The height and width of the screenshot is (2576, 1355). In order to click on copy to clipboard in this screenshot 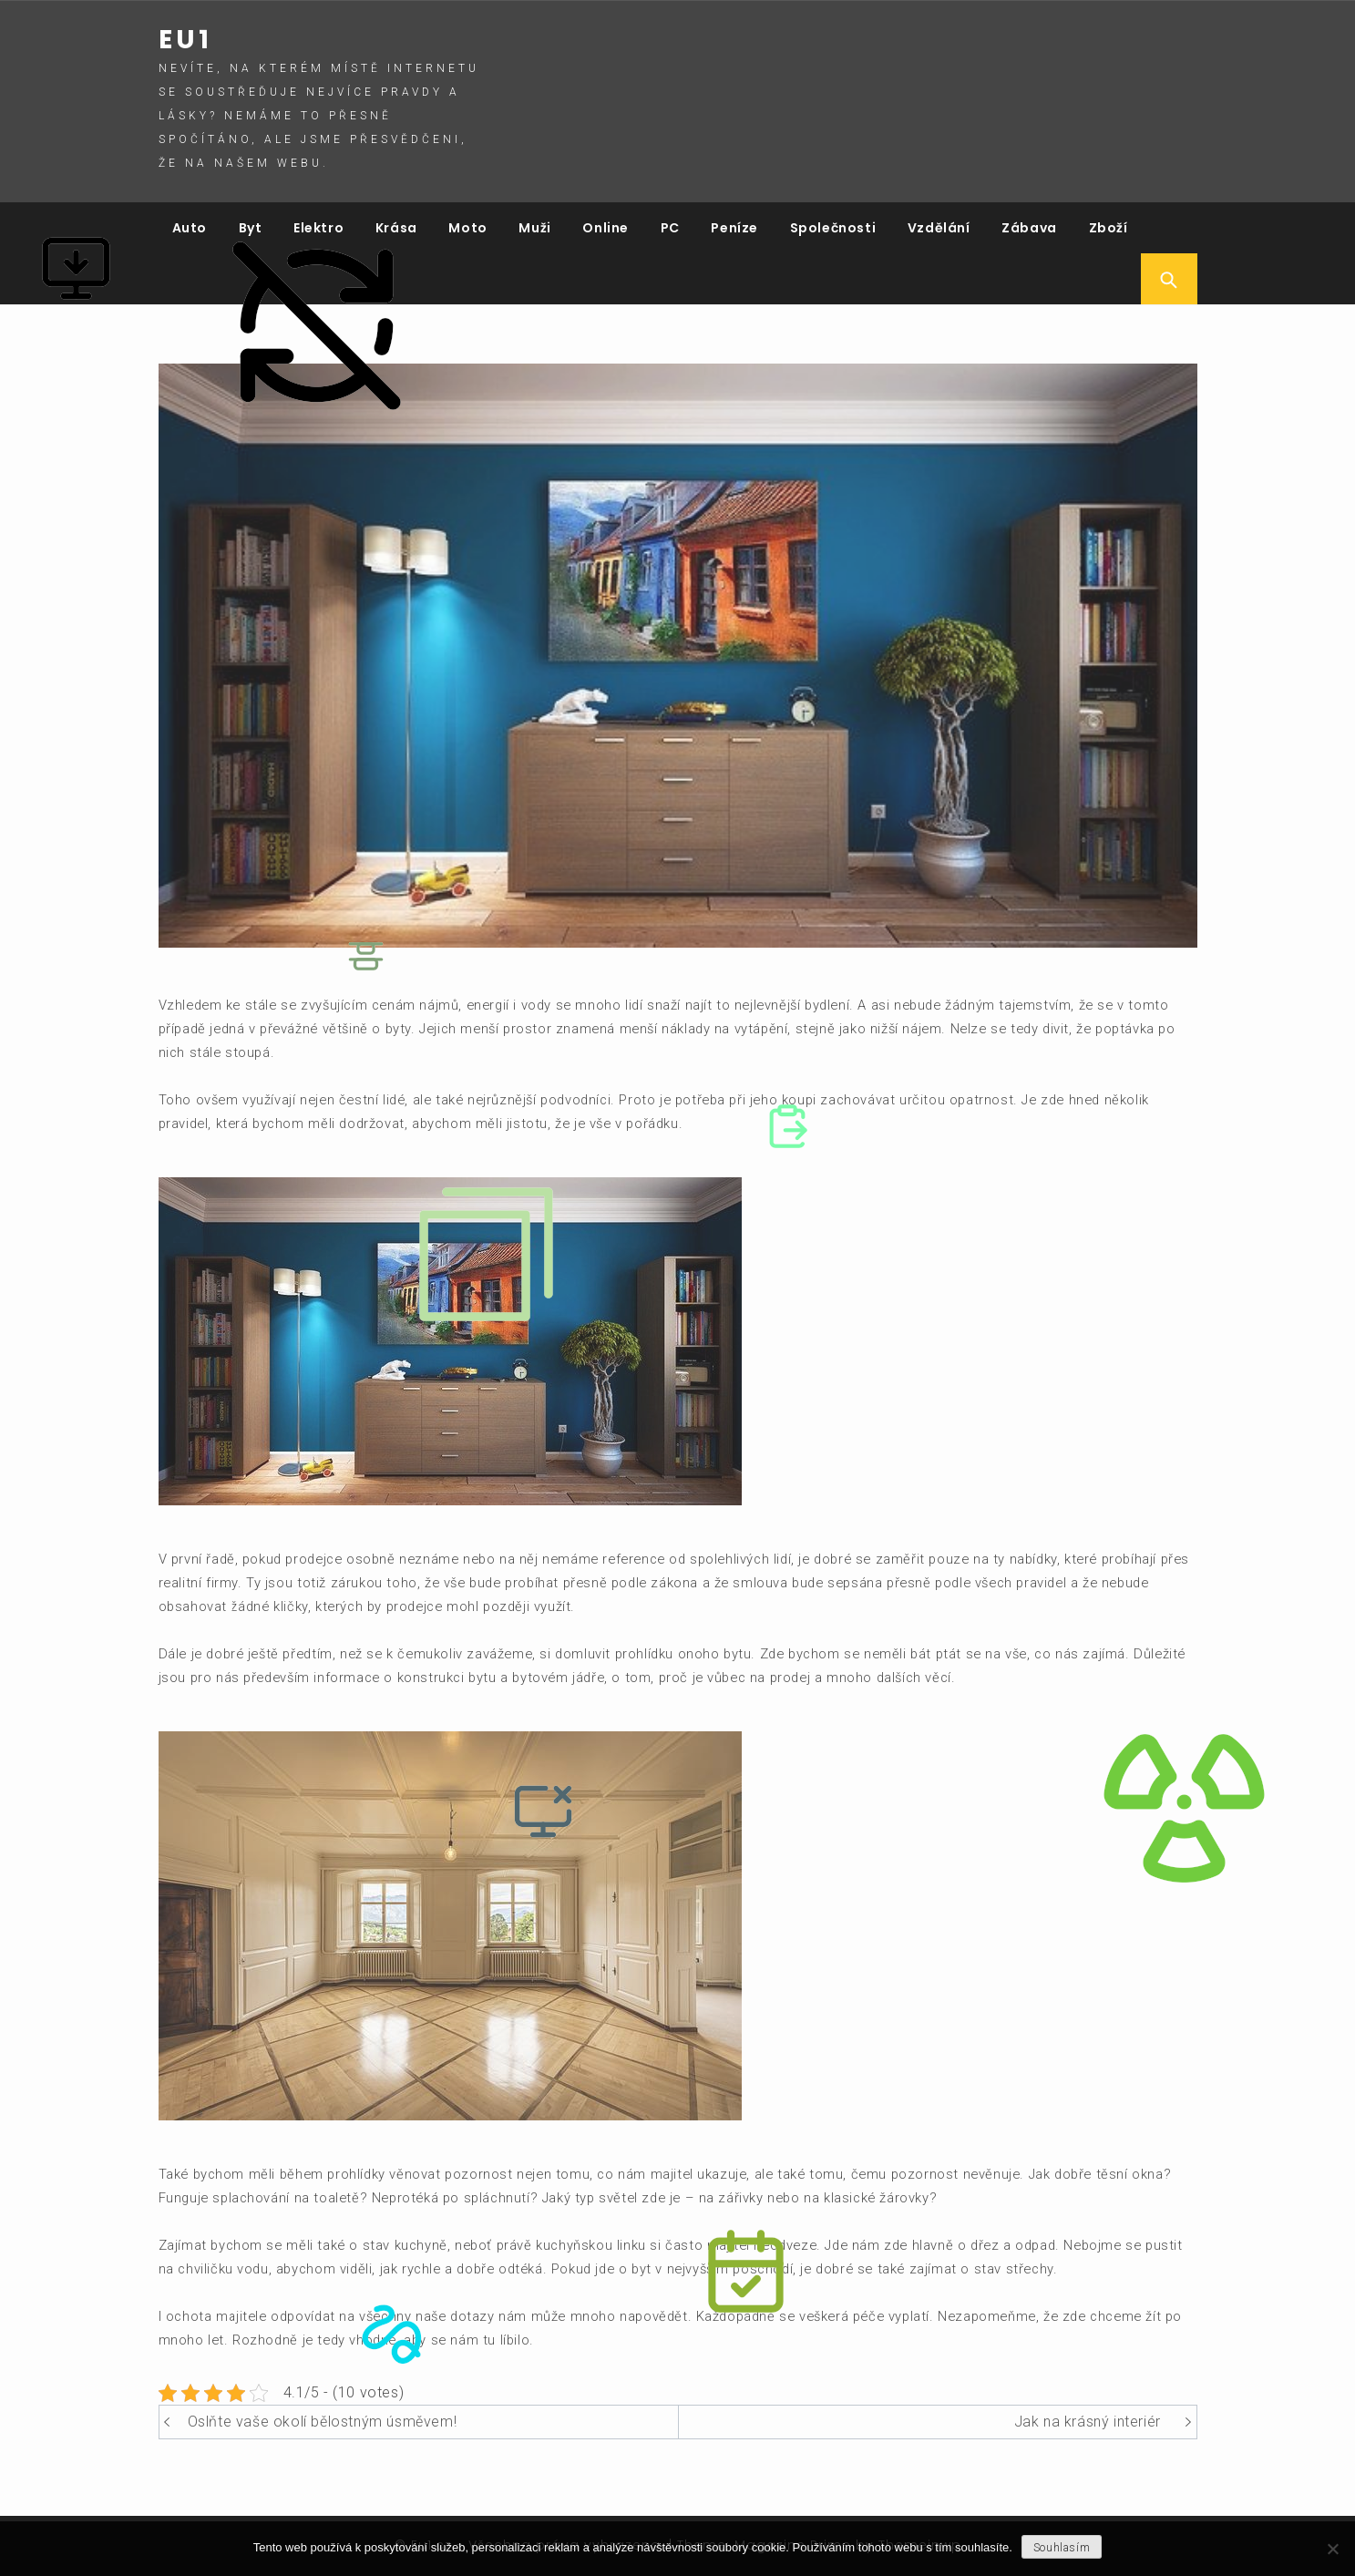, I will do `click(486, 1254)`.